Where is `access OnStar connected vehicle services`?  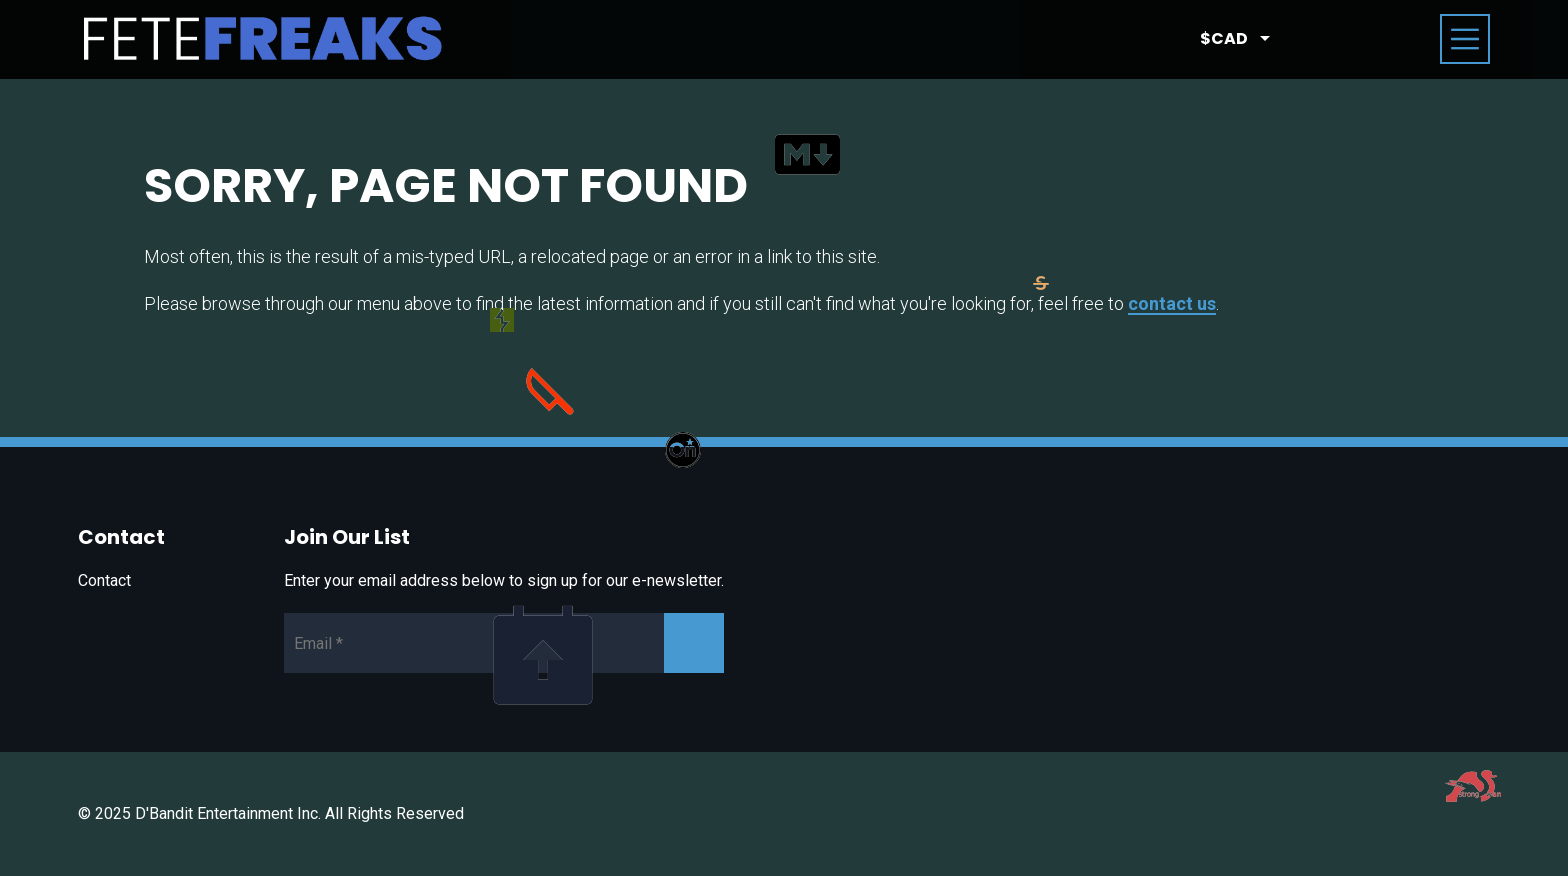 access OnStar connected vehicle services is located at coordinates (683, 450).